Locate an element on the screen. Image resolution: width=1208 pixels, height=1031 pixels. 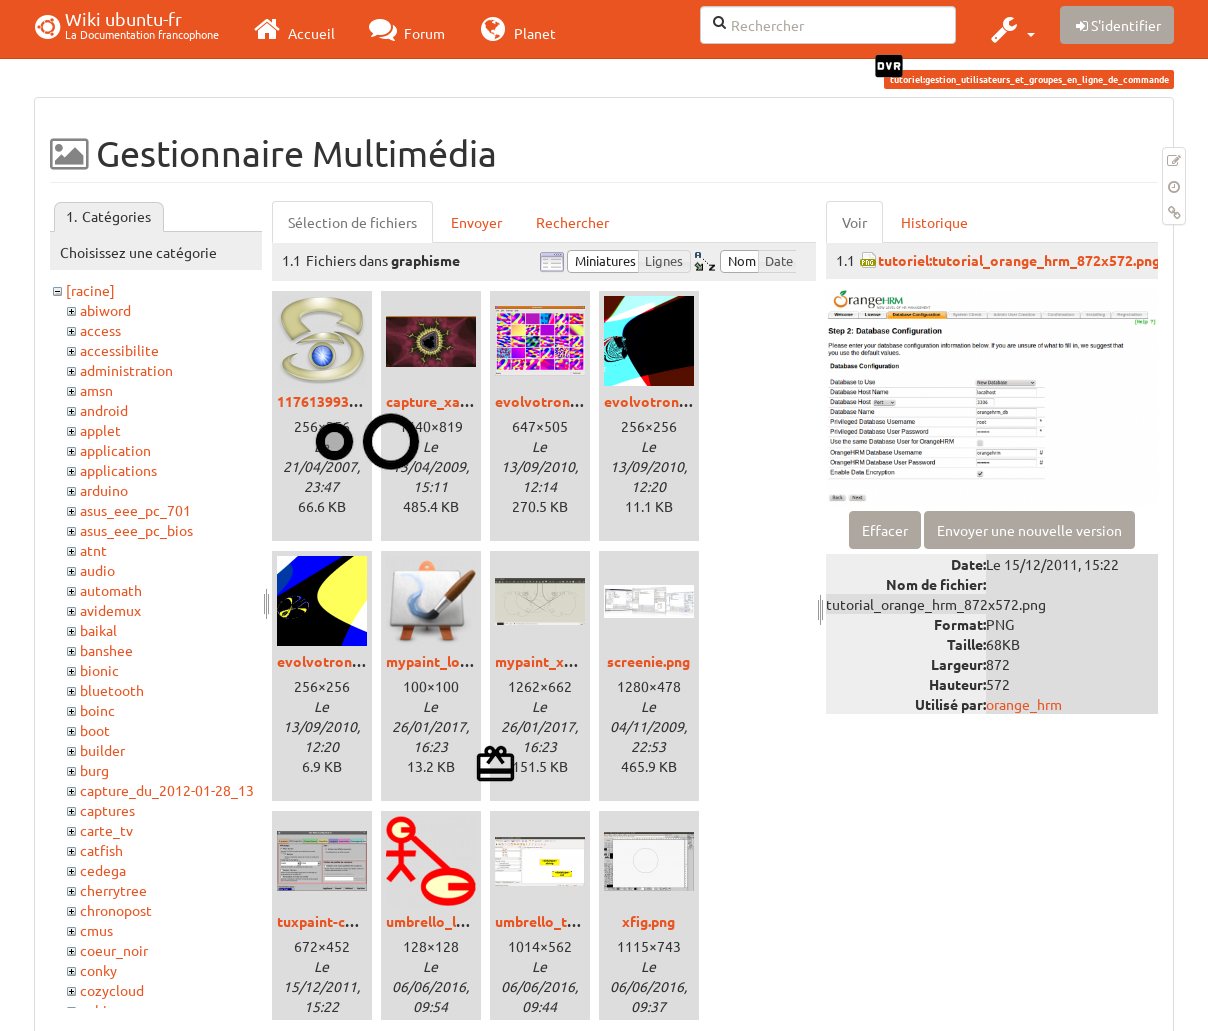
indicates weak HDR signal or low dynamic range is located at coordinates (367, 441).